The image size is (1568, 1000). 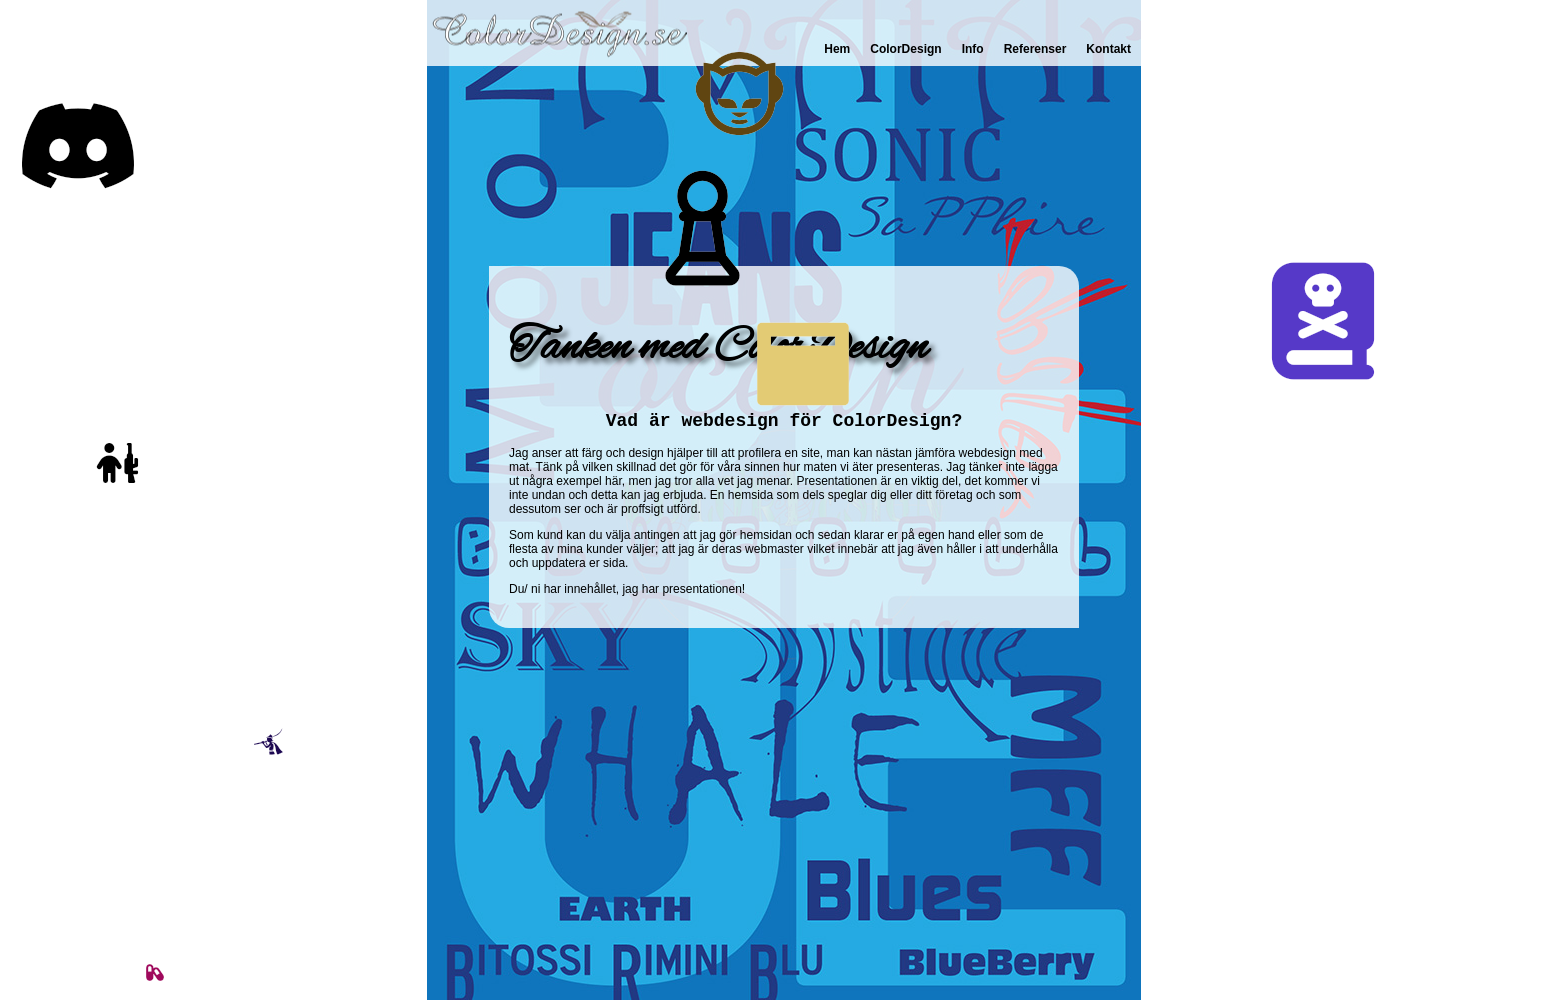 I want to click on play chess or access chess game, so click(x=702, y=231).